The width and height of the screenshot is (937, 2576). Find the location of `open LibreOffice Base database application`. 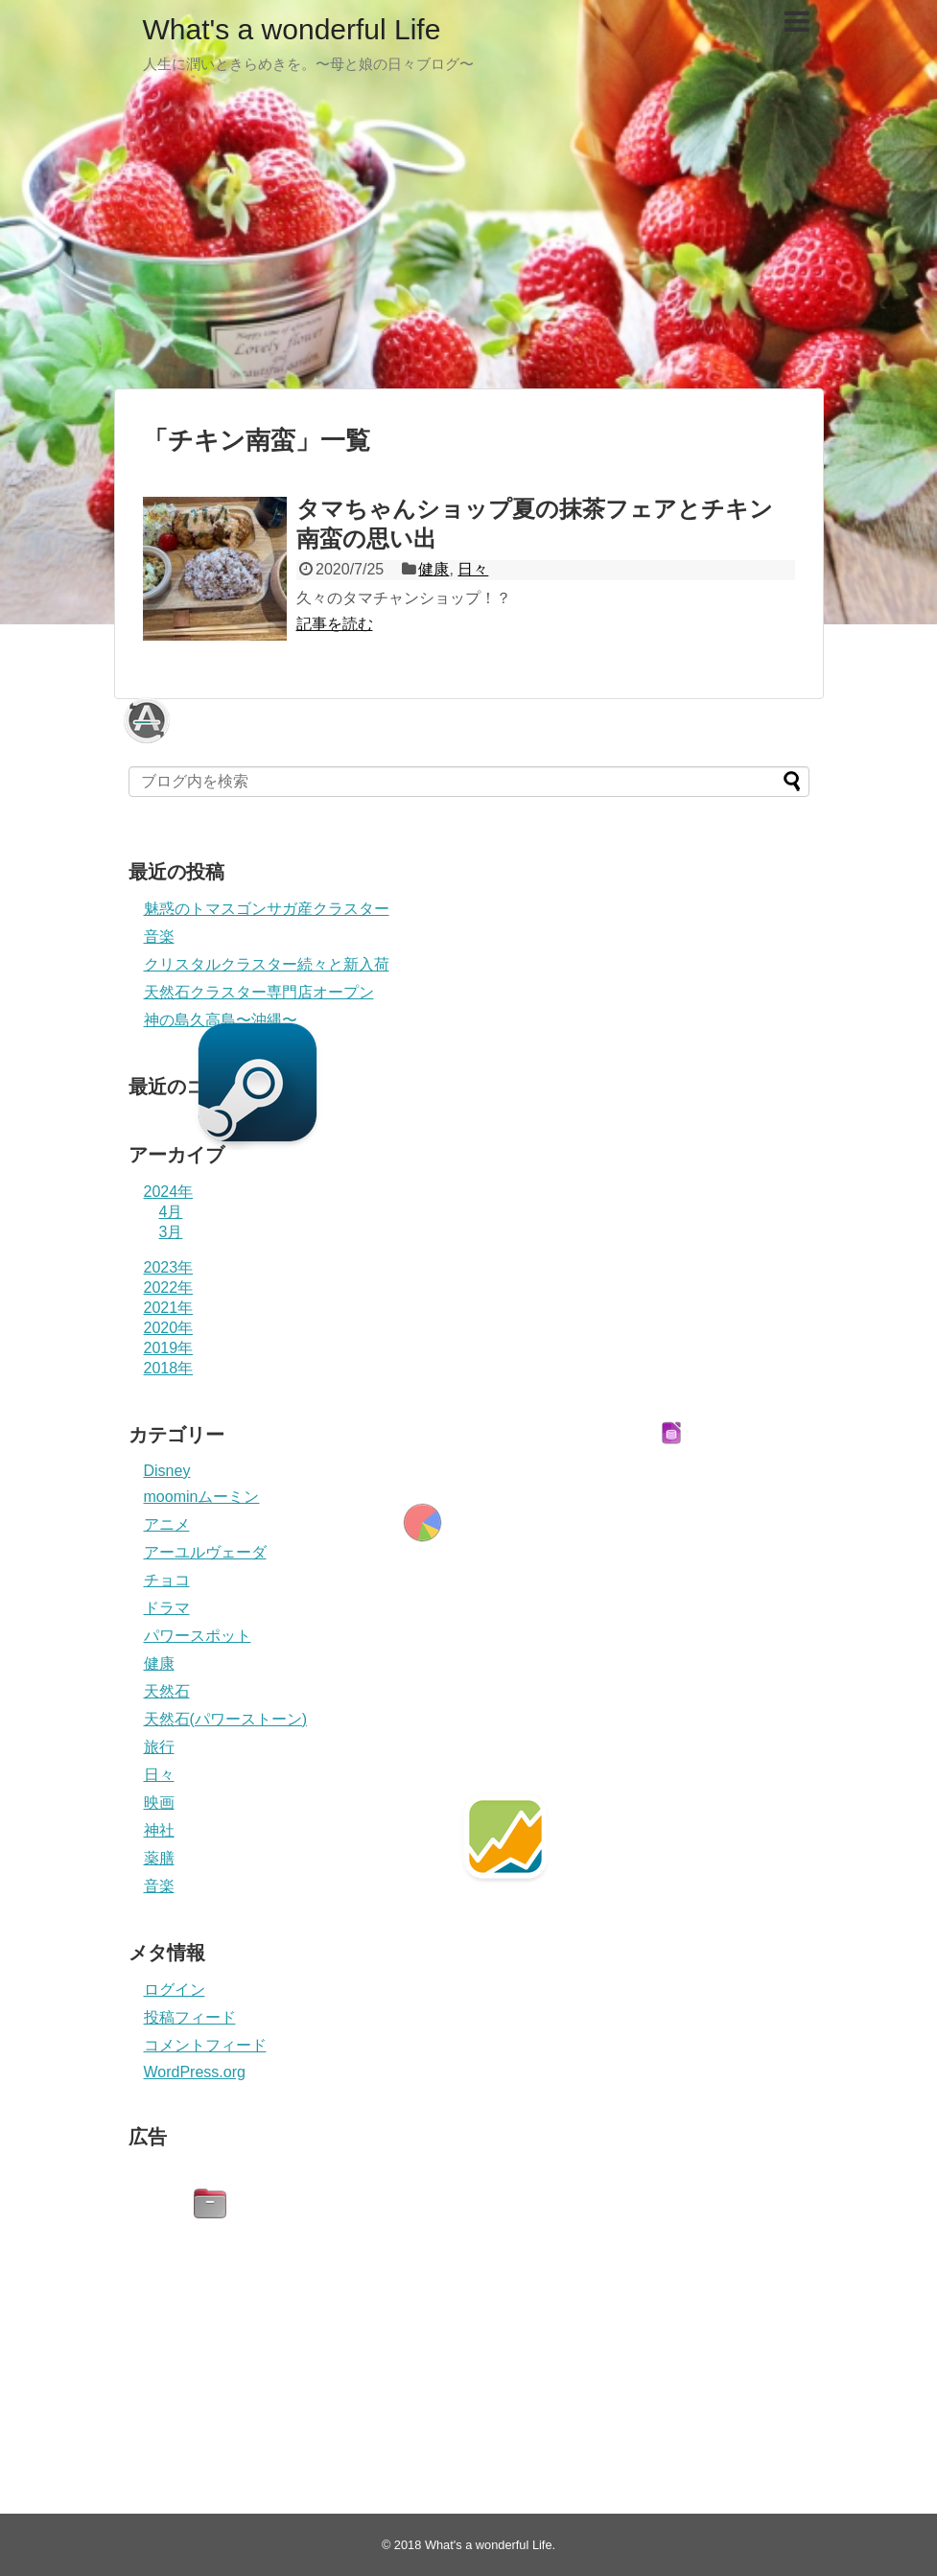

open LibreOffice Base database application is located at coordinates (671, 1433).